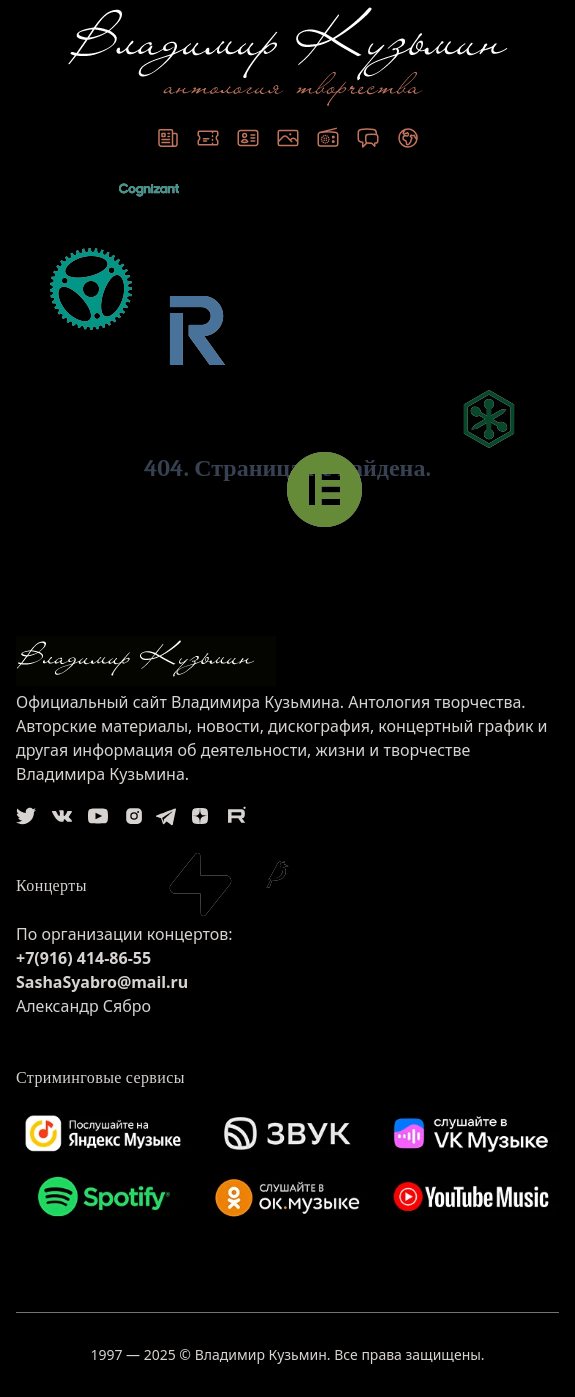 Image resolution: width=575 pixels, height=1397 pixels. What do you see at coordinates (324, 489) in the screenshot?
I see `open Elementor website builder` at bounding box center [324, 489].